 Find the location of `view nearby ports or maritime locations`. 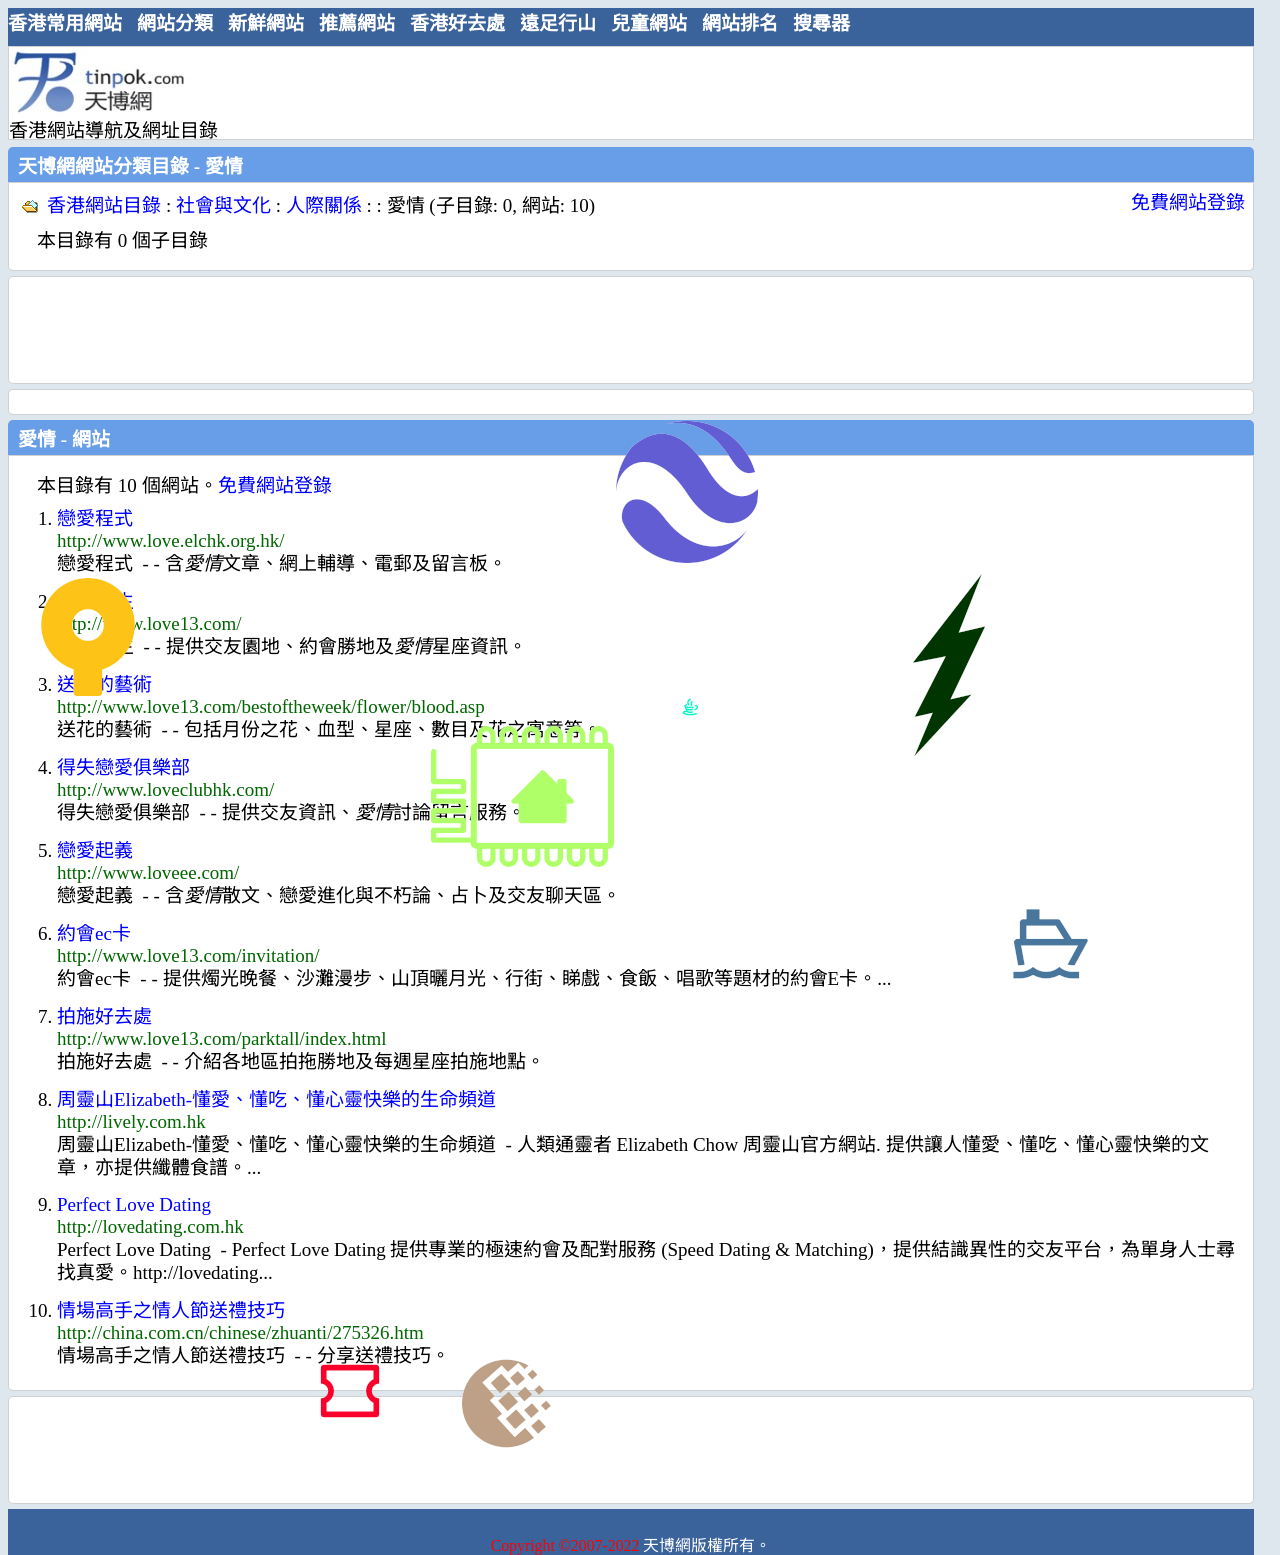

view nearby ports or maritime locations is located at coordinates (1049, 945).